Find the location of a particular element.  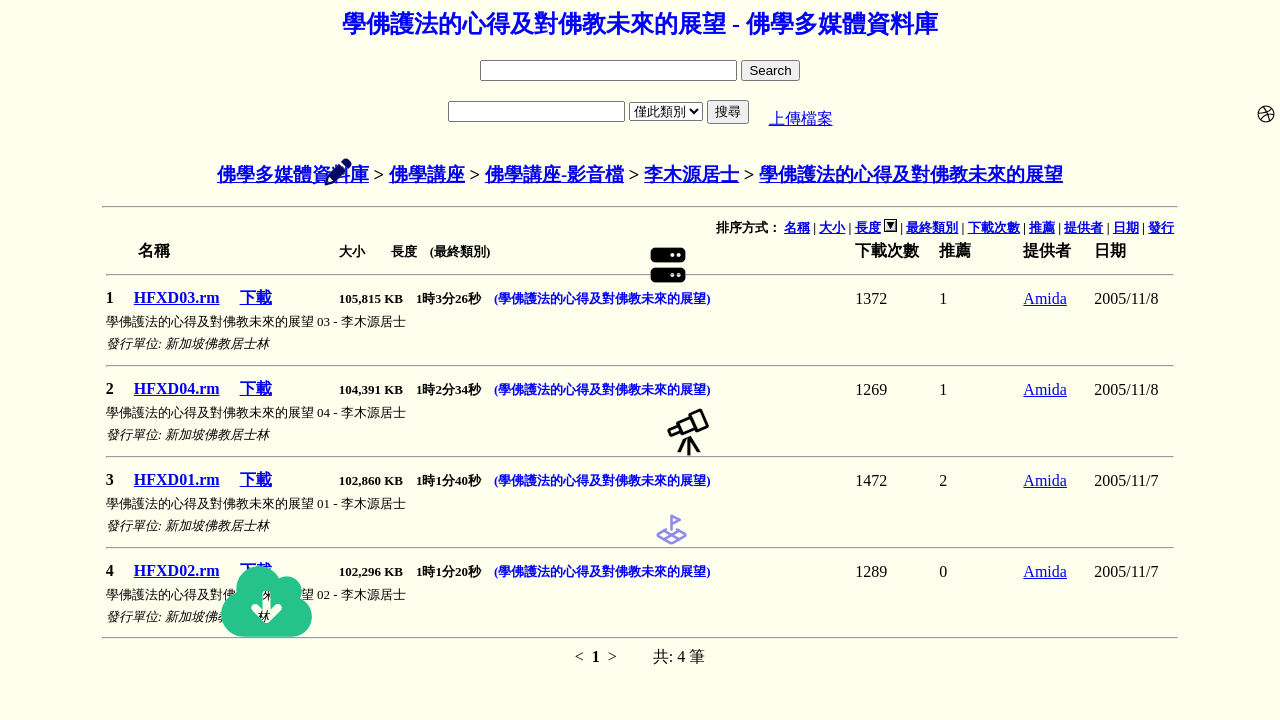

explore or discover new content is located at coordinates (689, 432).